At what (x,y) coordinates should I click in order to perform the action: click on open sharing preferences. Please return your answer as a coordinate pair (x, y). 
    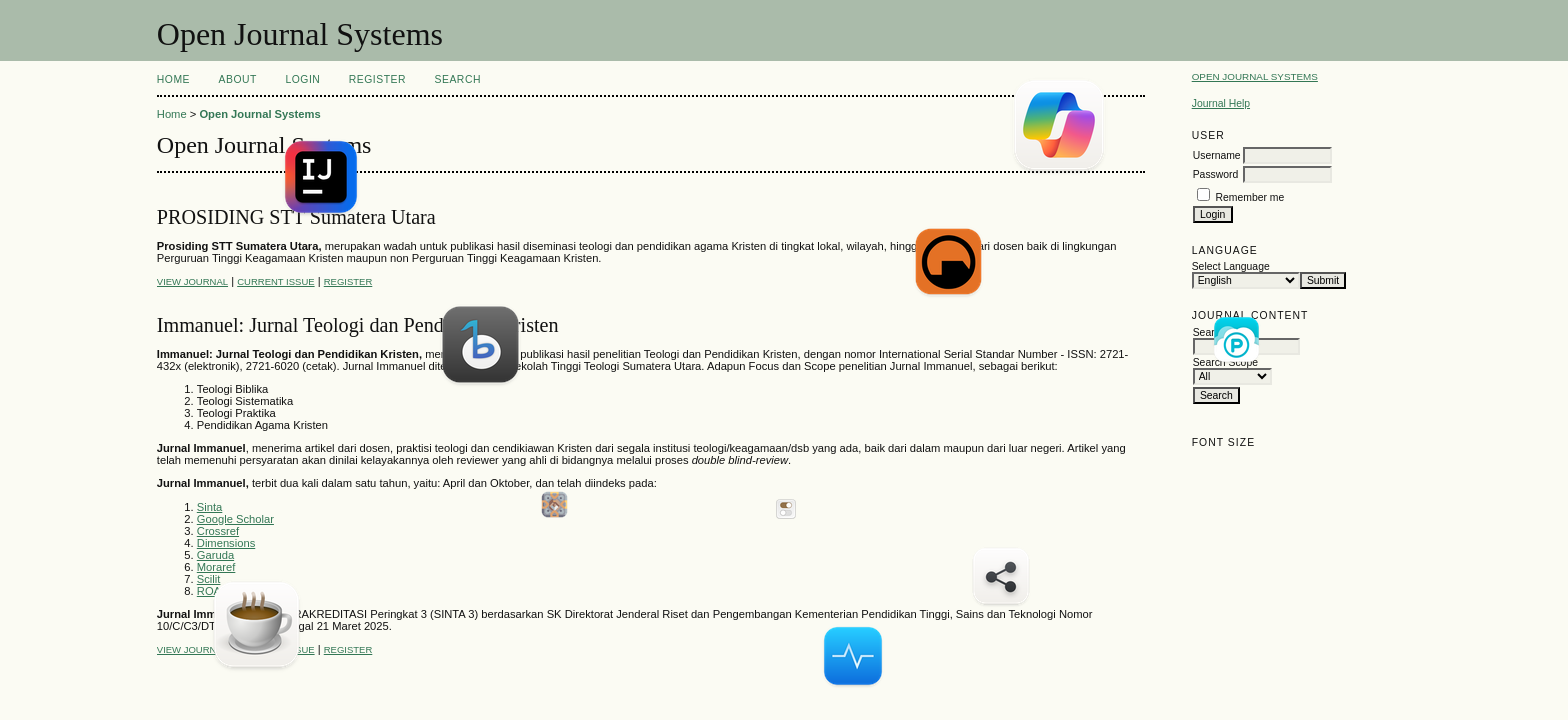
    Looking at the image, I should click on (1001, 576).